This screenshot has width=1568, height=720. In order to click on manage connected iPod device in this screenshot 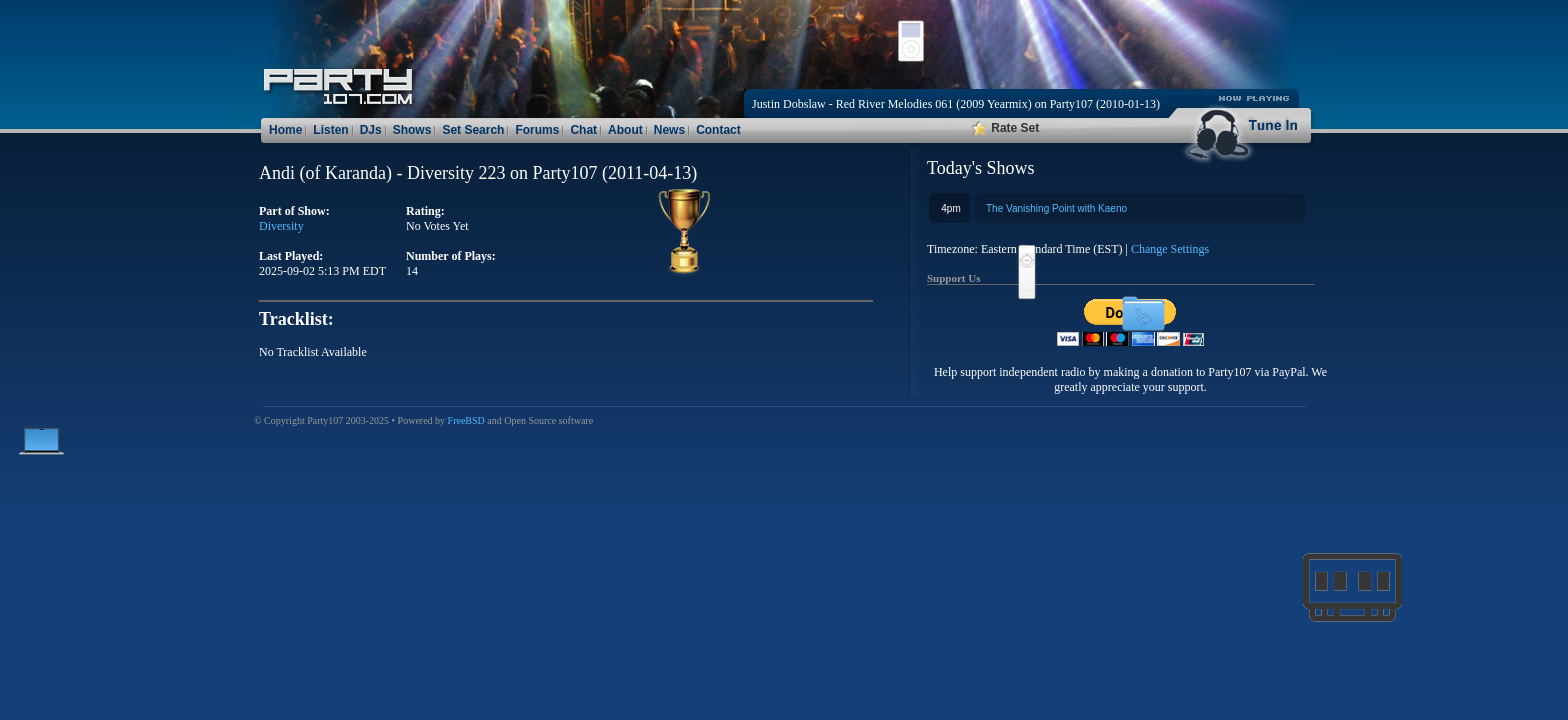, I will do `click(911, 41)`.